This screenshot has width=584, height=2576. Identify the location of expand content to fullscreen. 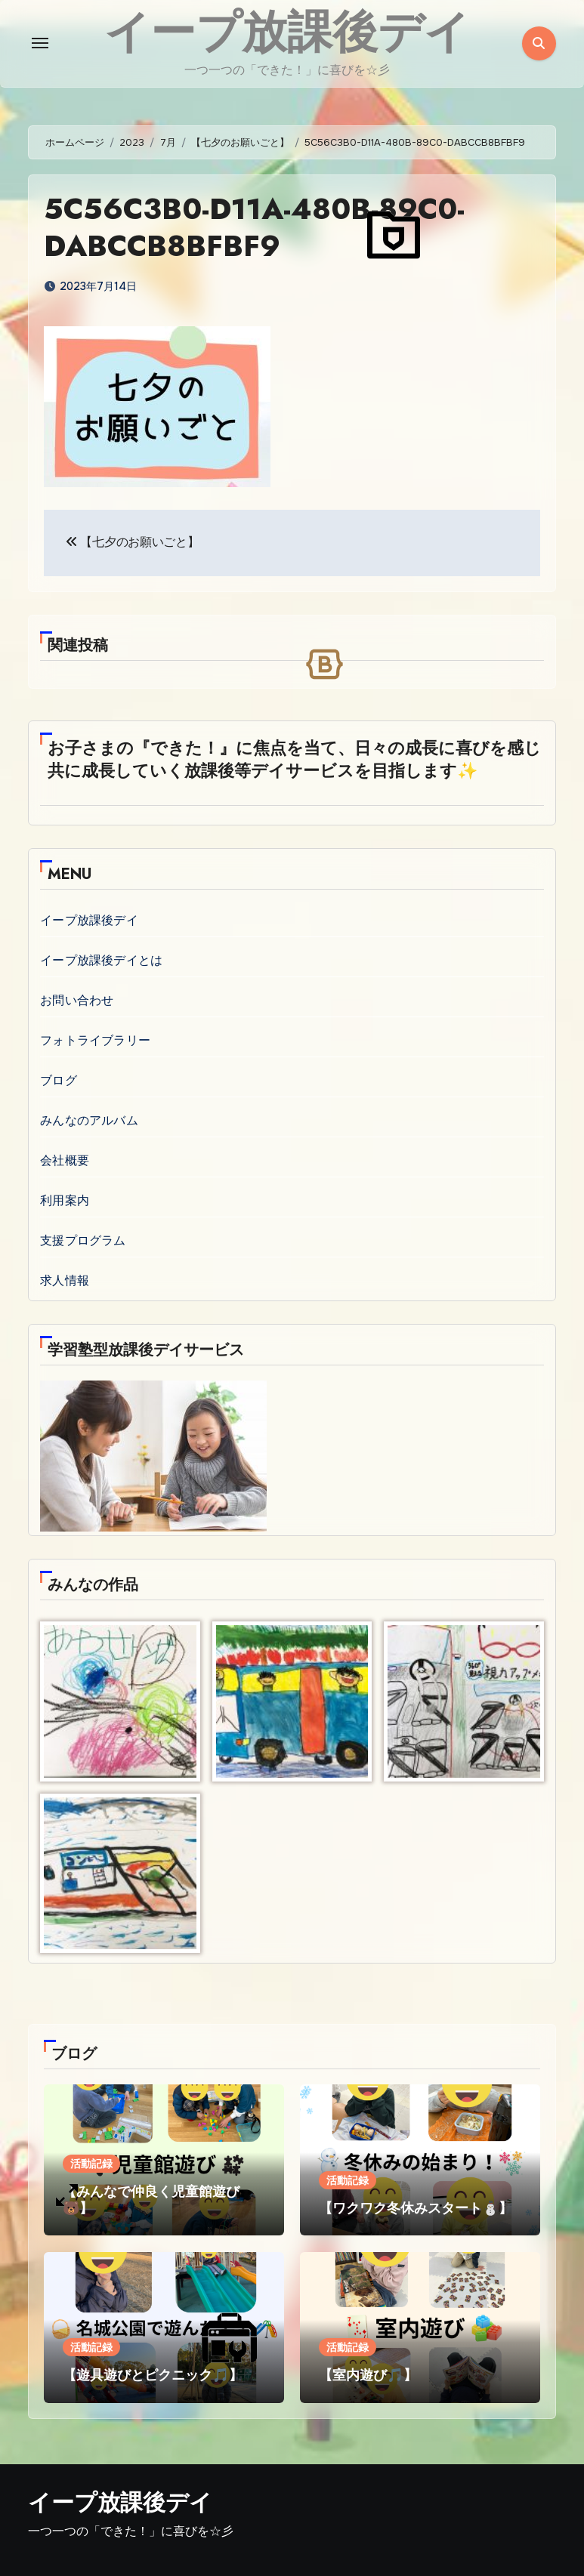
(66, 2195).